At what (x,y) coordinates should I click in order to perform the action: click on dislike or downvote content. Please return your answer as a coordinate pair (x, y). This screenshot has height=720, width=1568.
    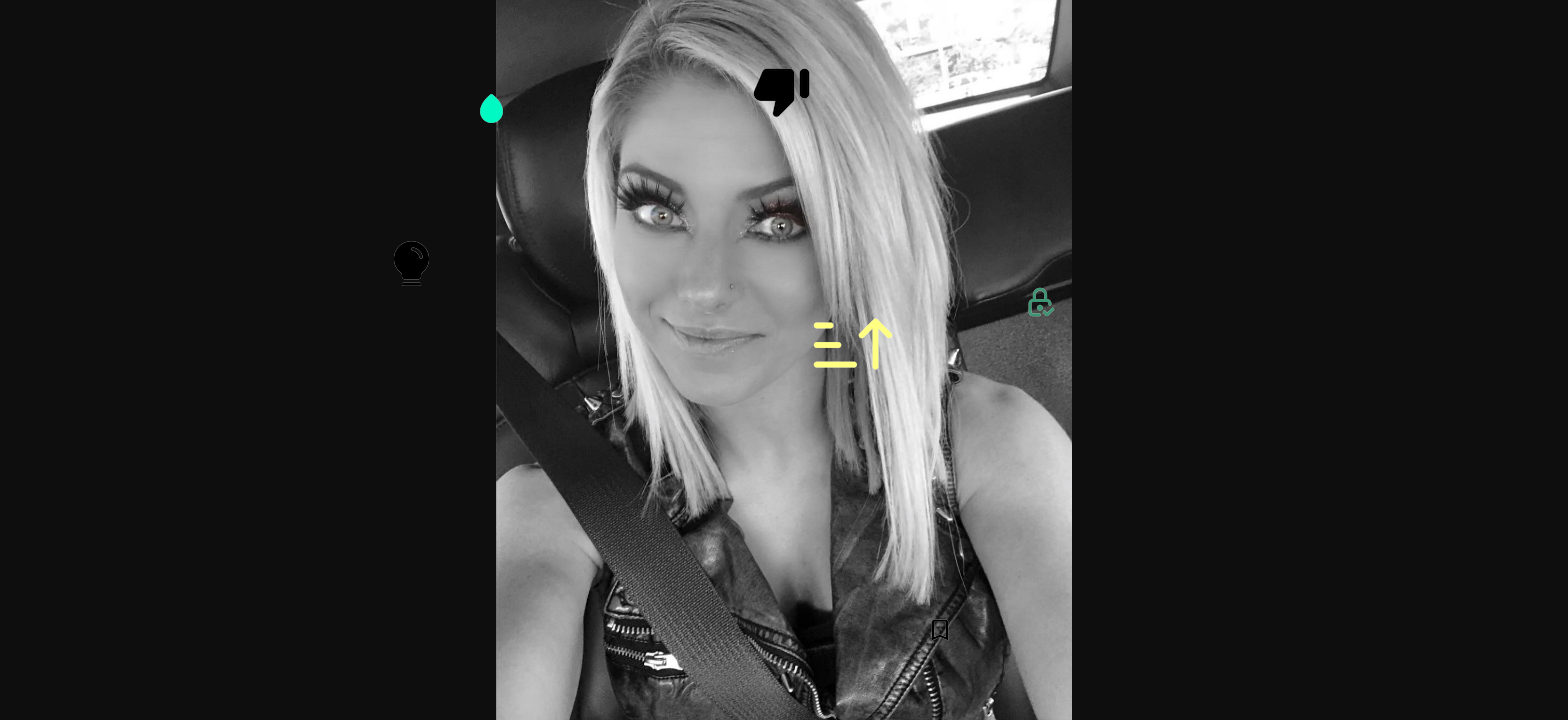
    Looking at the image, I should click on (782, 91).